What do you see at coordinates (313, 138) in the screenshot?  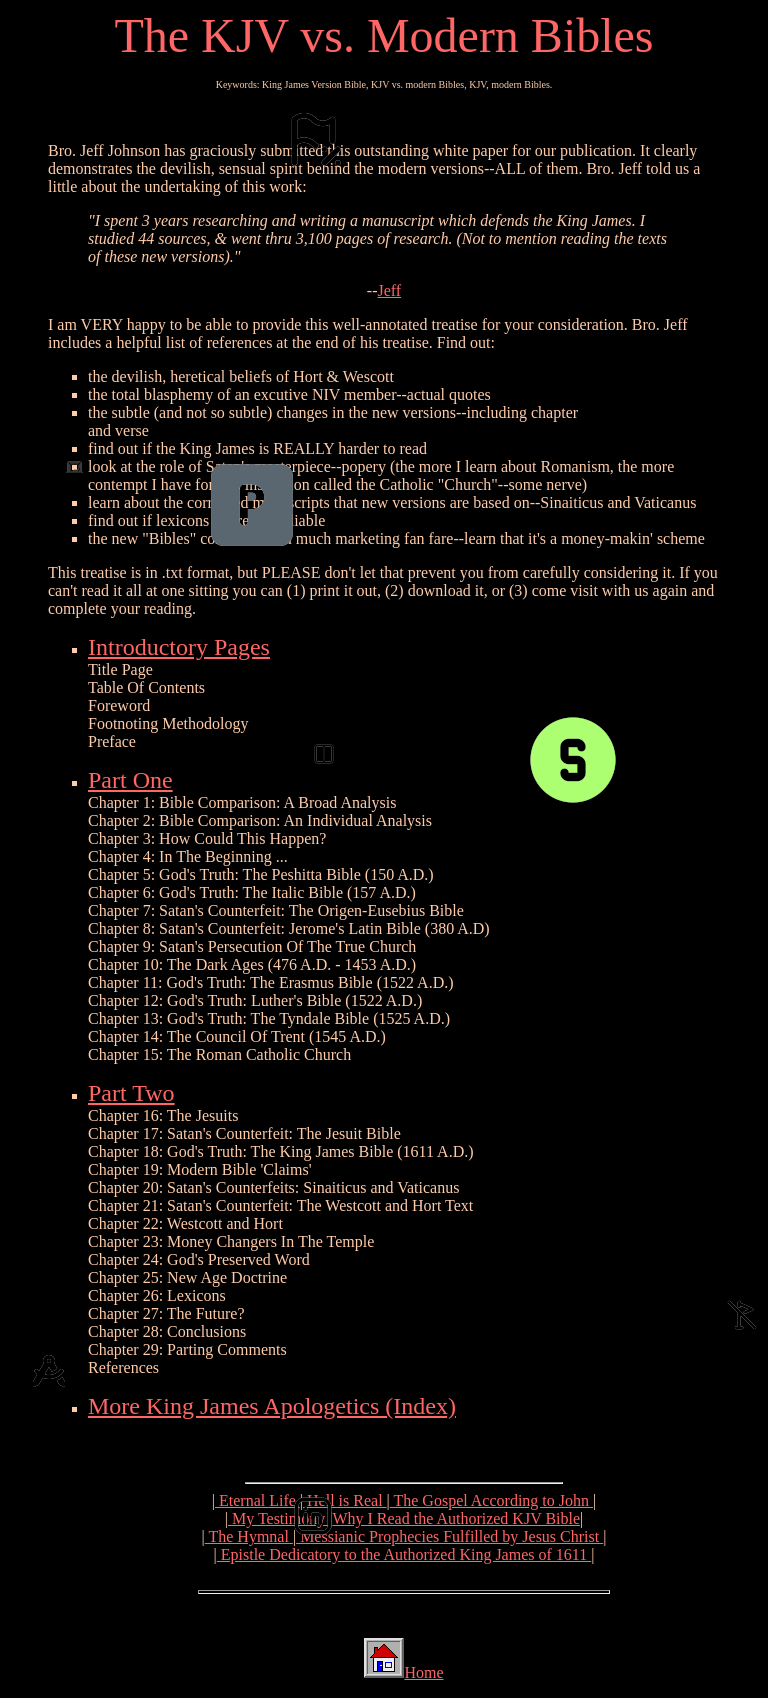 I see `view flagged discounts or promotions` at bounding box center [313, 138].